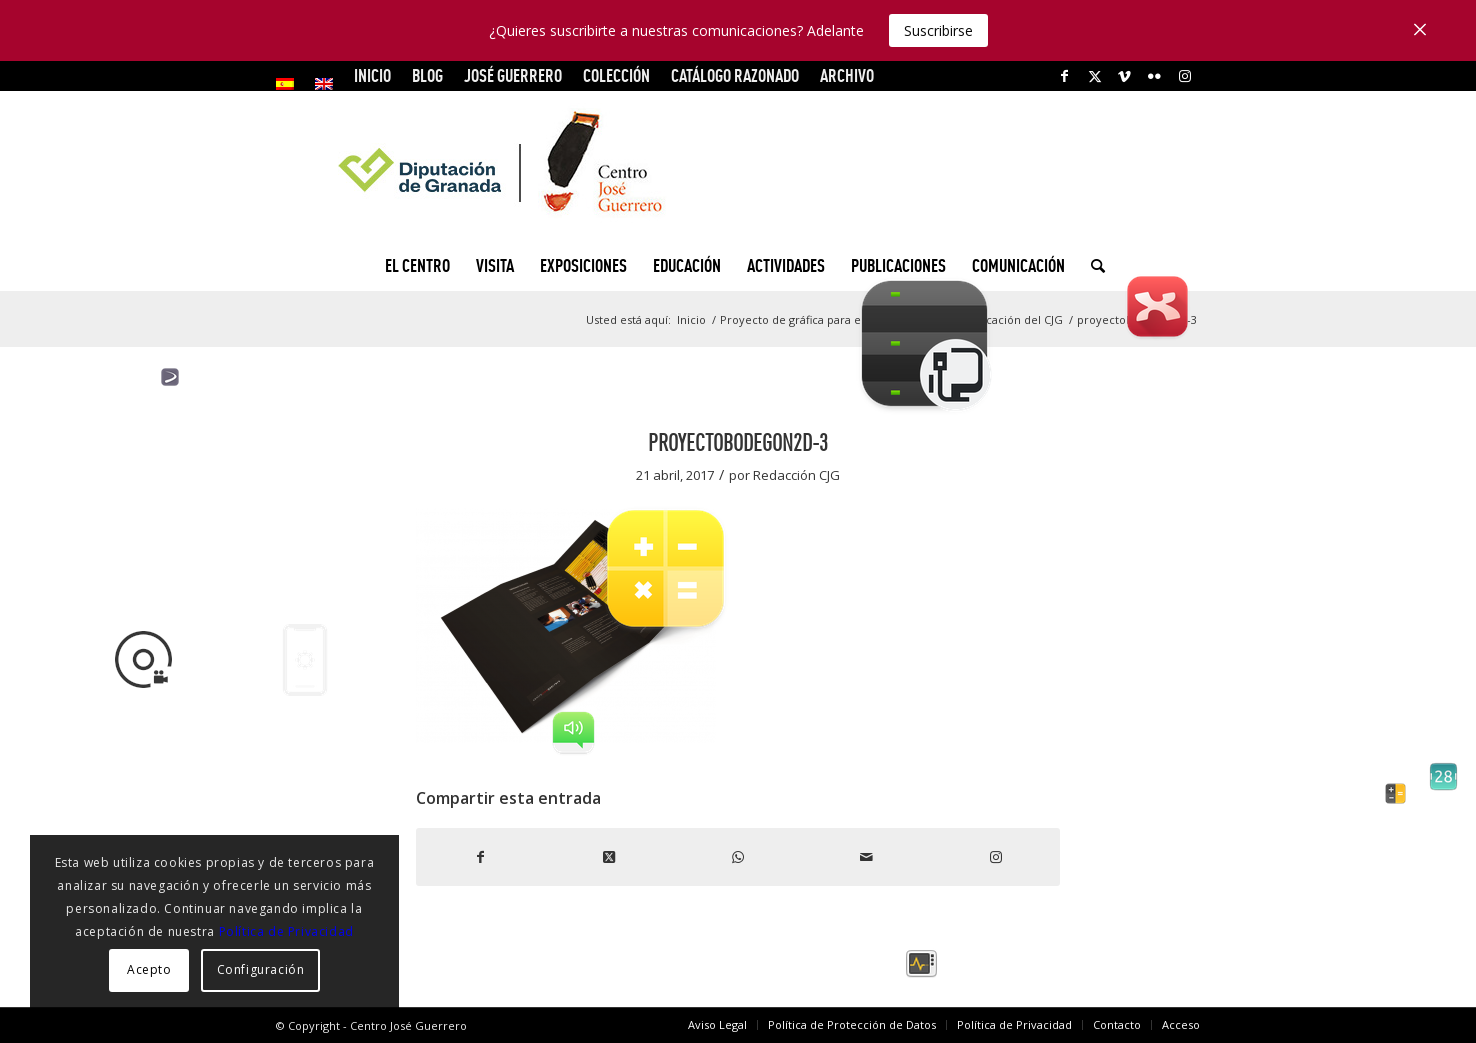 This screenshot has height=1043, width=1476. Describe the element at coordinates (921, 963) in the screenshot. I see `open system monitor application` at that location.